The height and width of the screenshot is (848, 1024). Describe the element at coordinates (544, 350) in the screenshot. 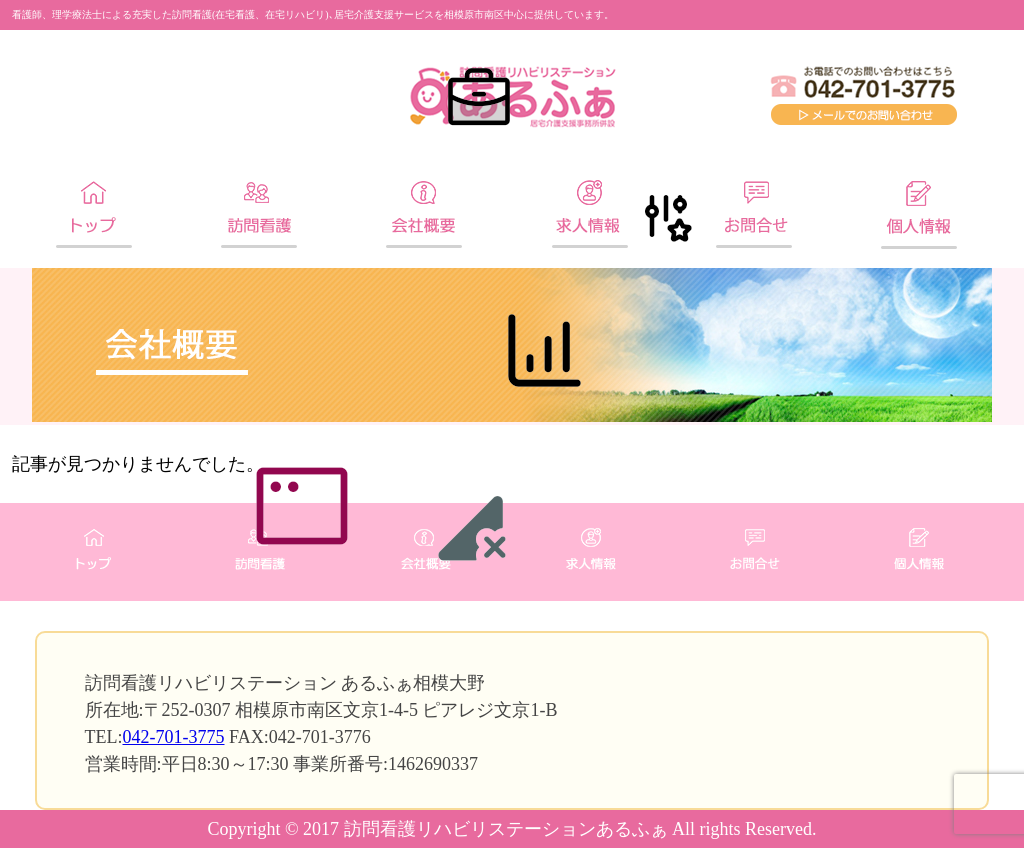

I see `view analytics or statistics` at that location.